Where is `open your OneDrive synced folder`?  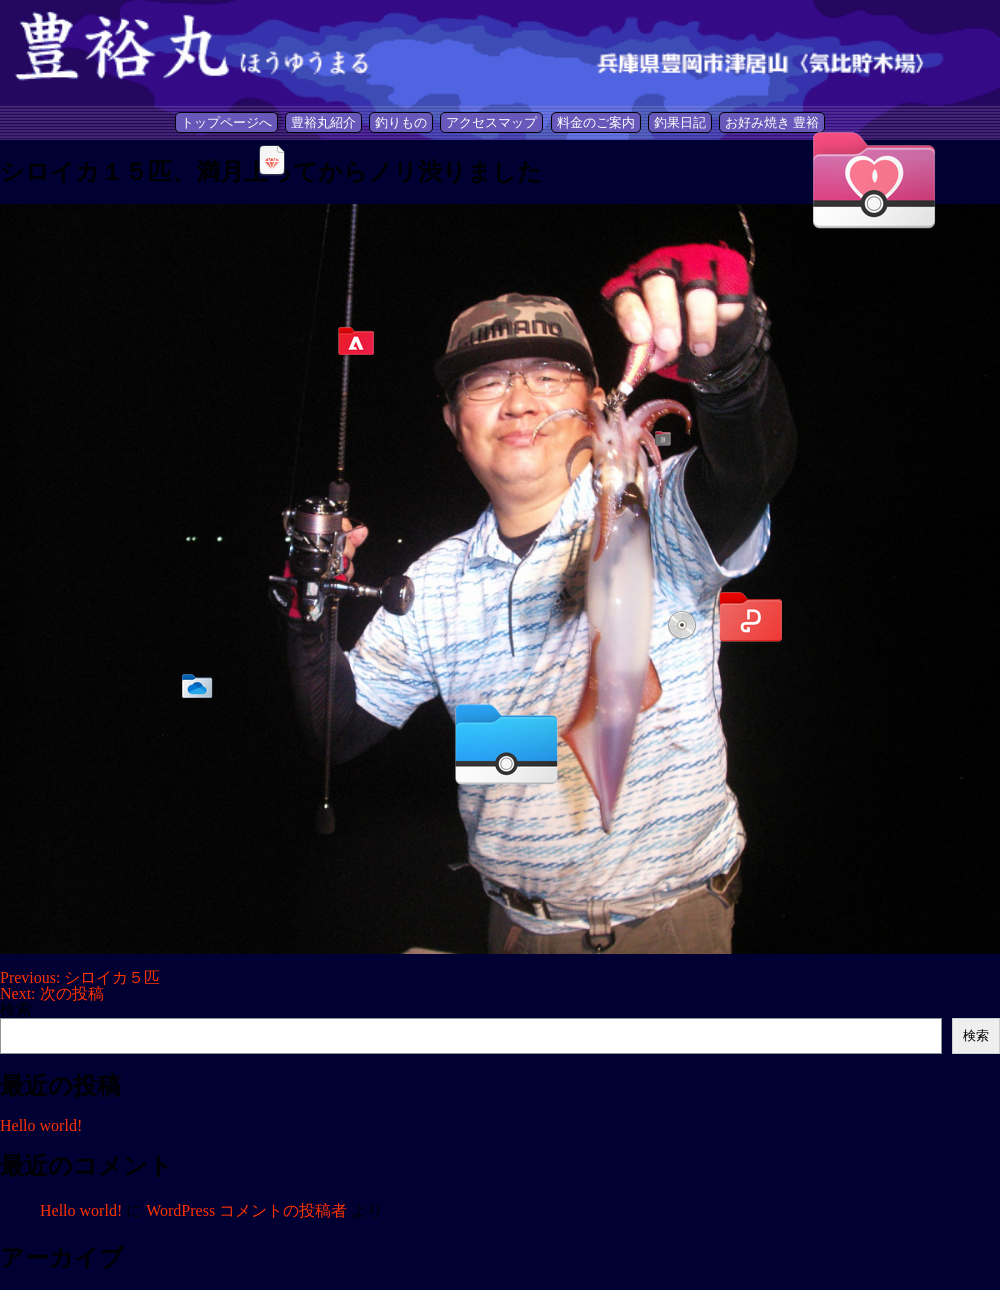
open your OneDrive synced folder is located at coordinates (197, 687).